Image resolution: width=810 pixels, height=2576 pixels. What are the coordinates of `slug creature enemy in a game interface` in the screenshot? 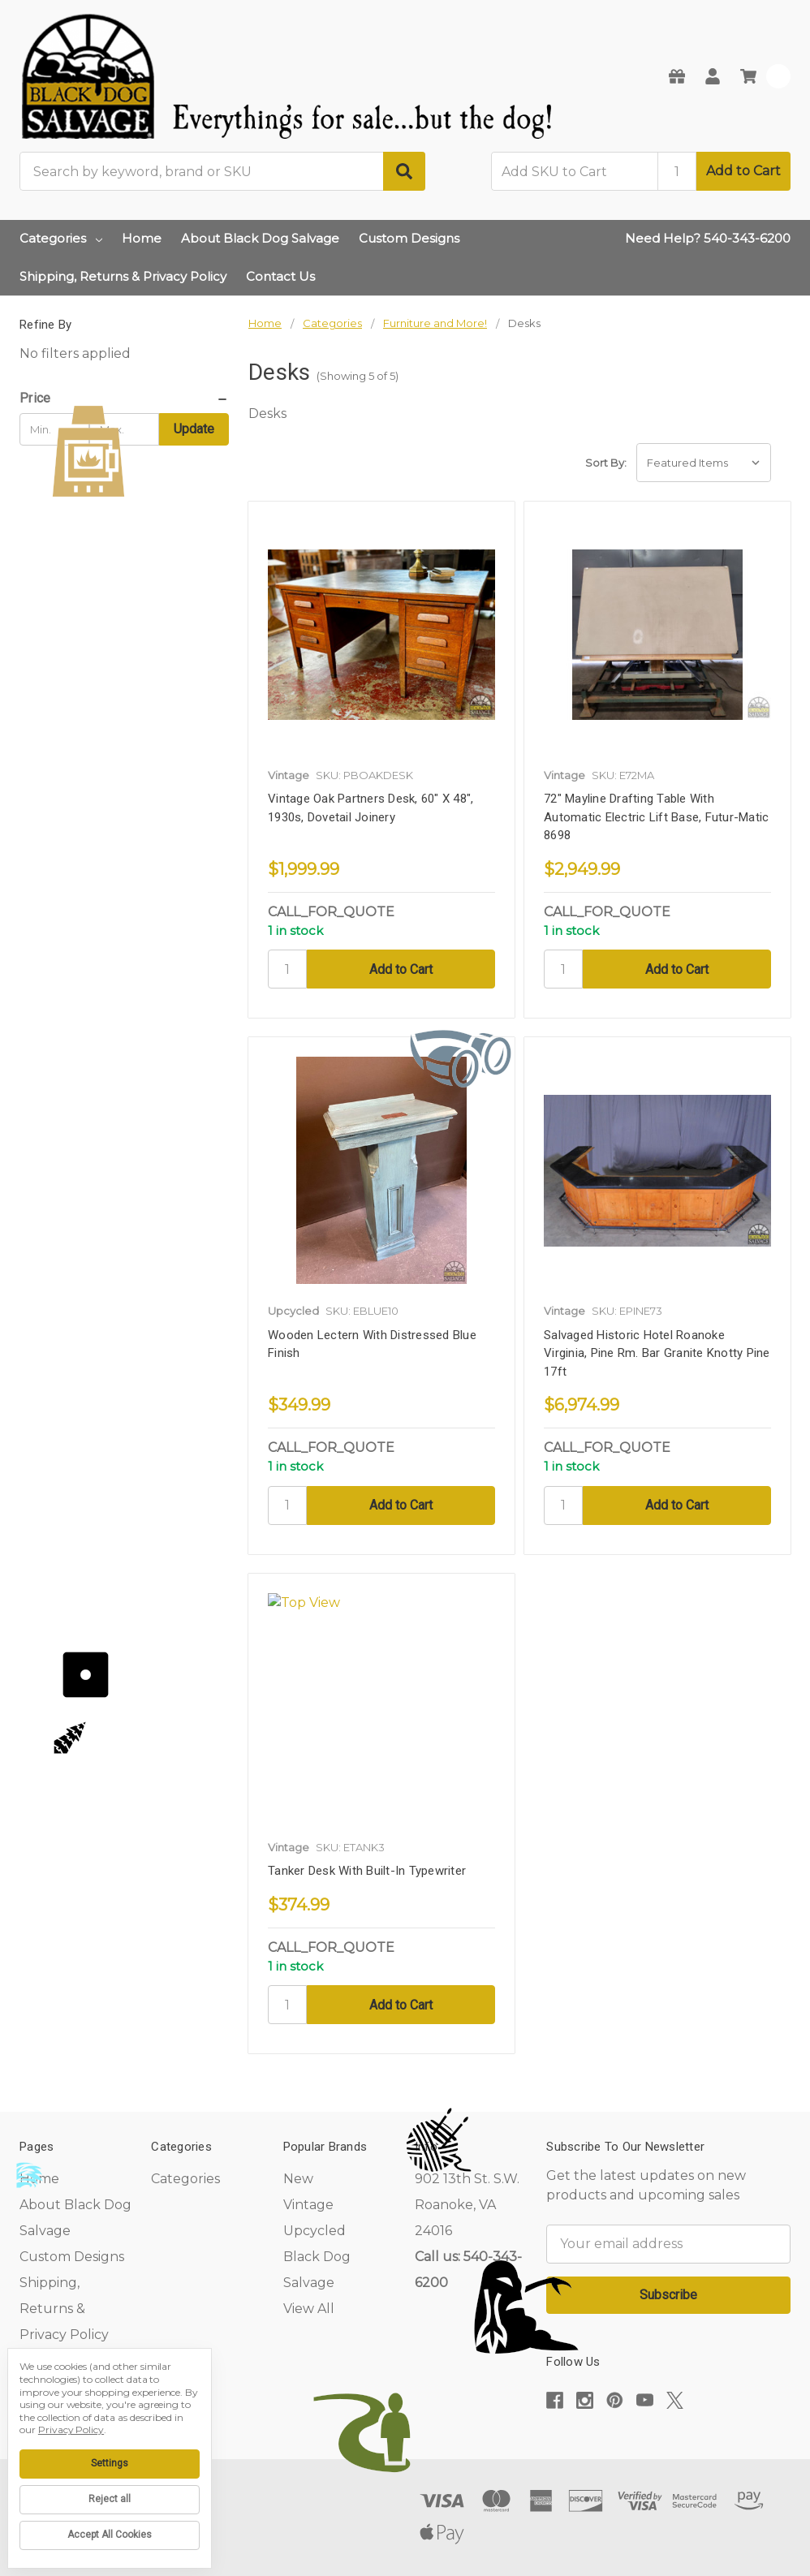 It's located at (526, 2307).